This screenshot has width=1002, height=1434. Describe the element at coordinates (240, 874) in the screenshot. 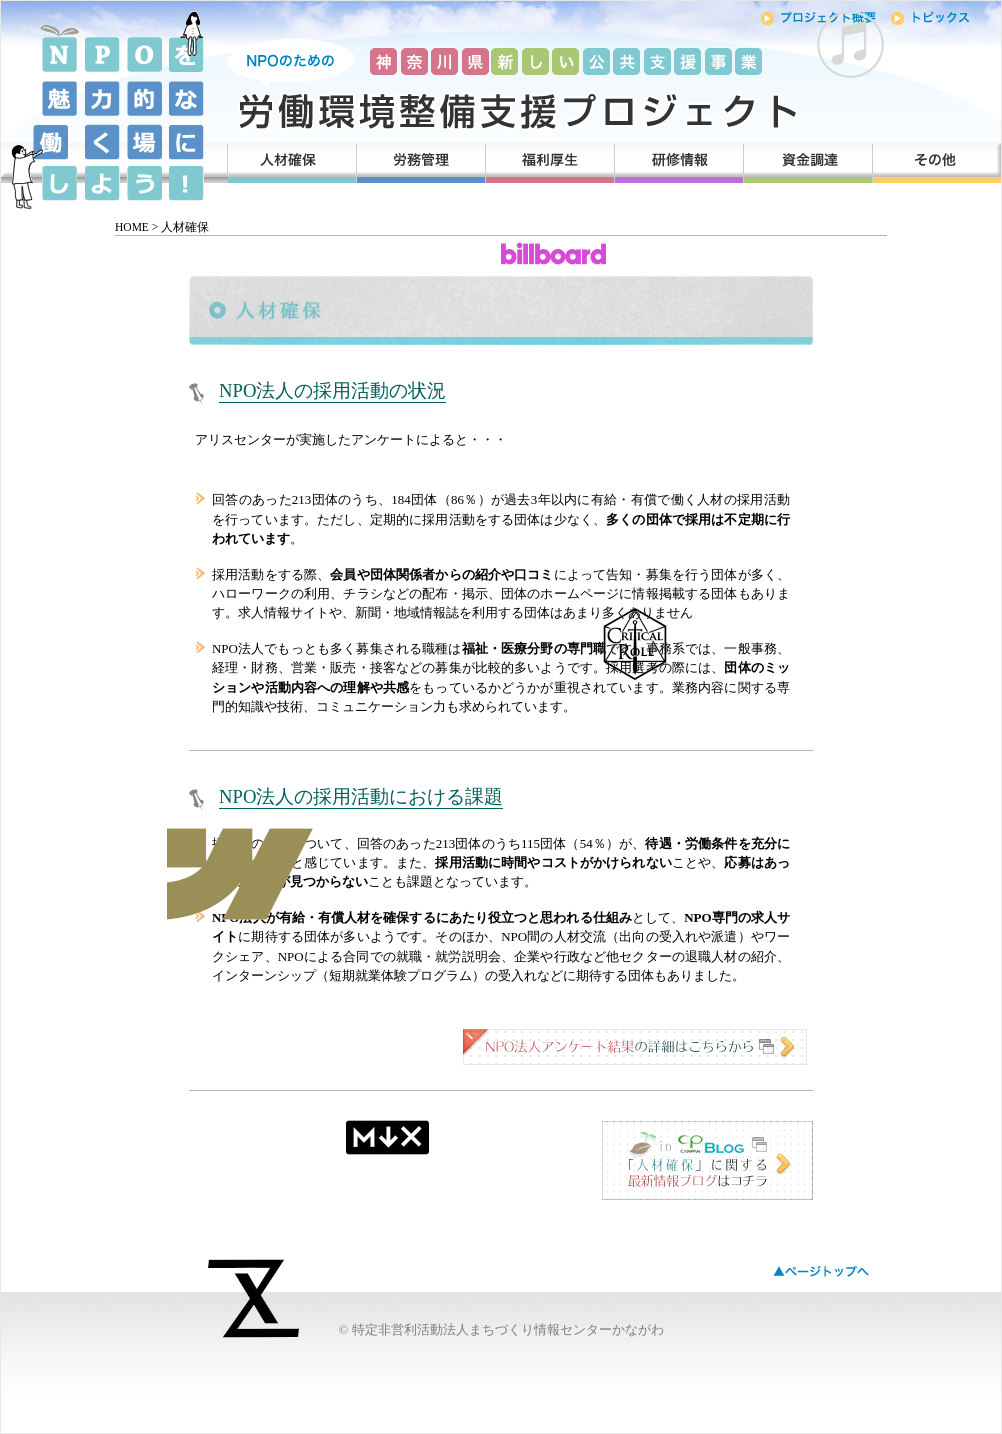

I see `open Webflow website or application` at that location.